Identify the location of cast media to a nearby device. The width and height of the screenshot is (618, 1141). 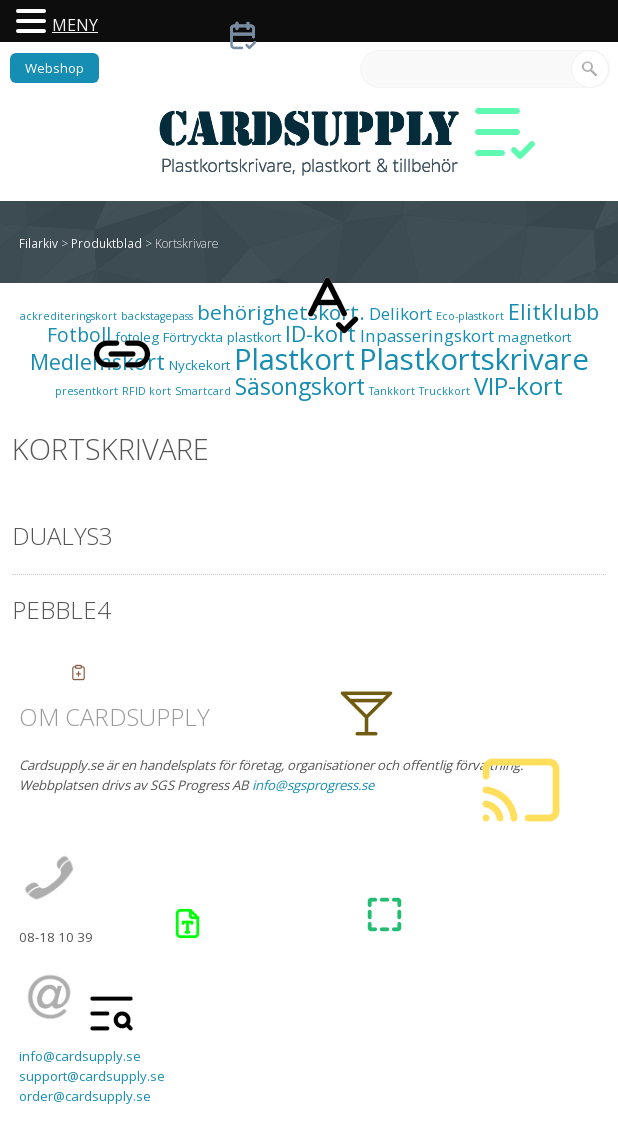
(521, 790).